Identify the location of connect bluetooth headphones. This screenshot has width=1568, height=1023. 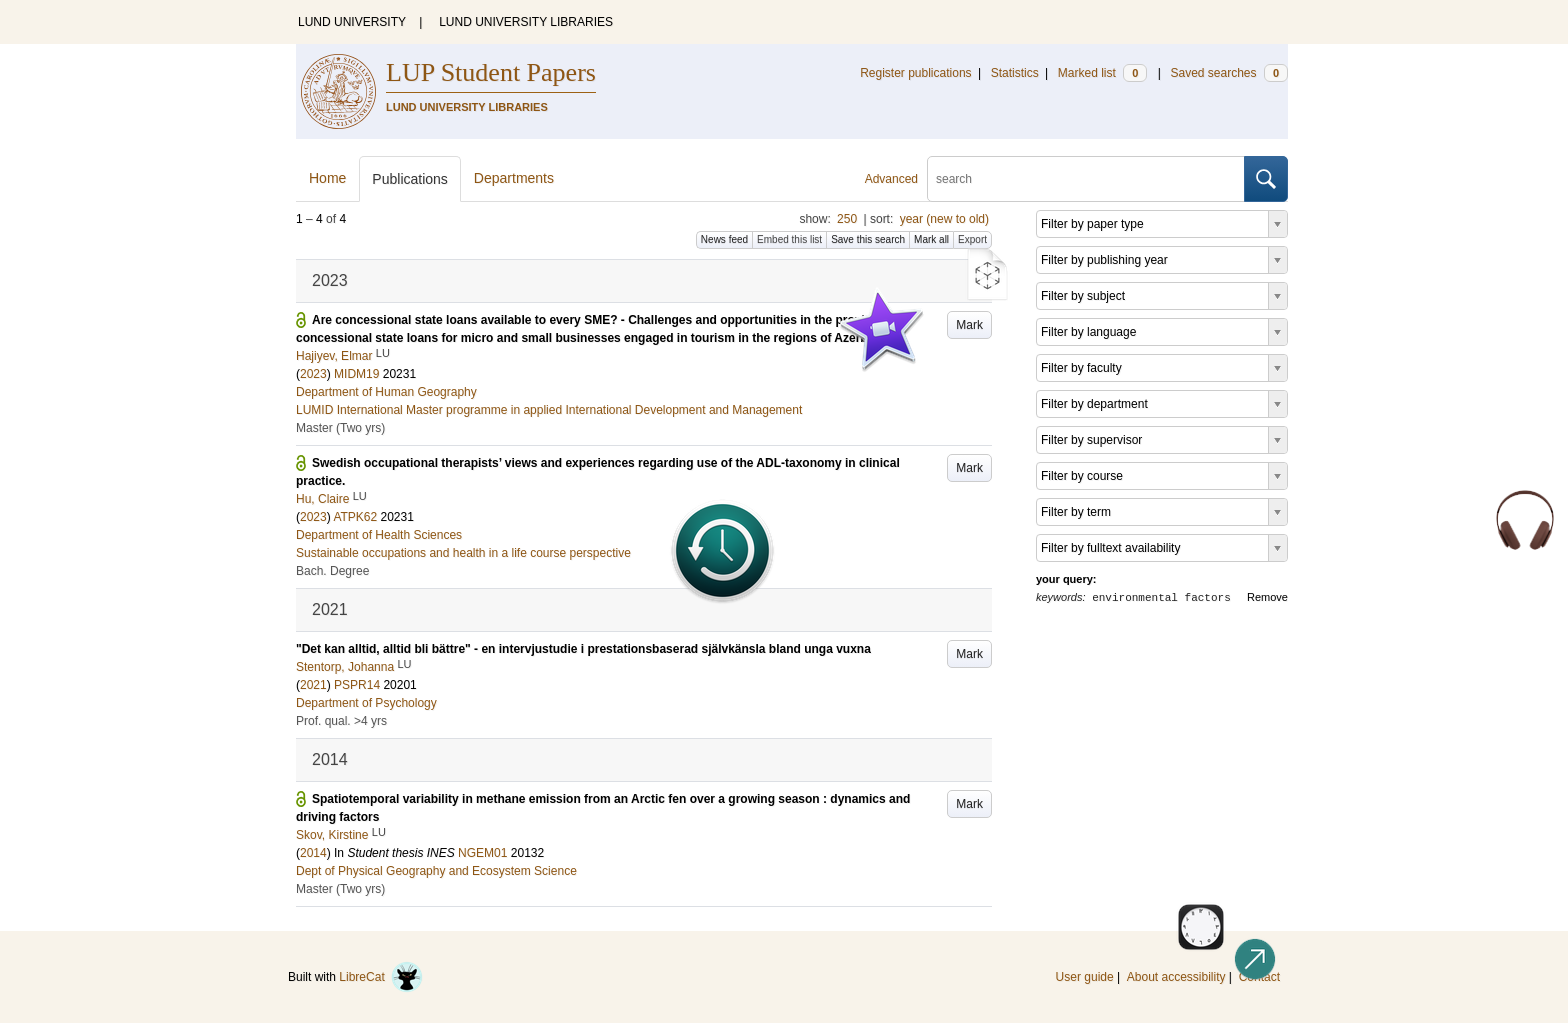
(1525, 521).